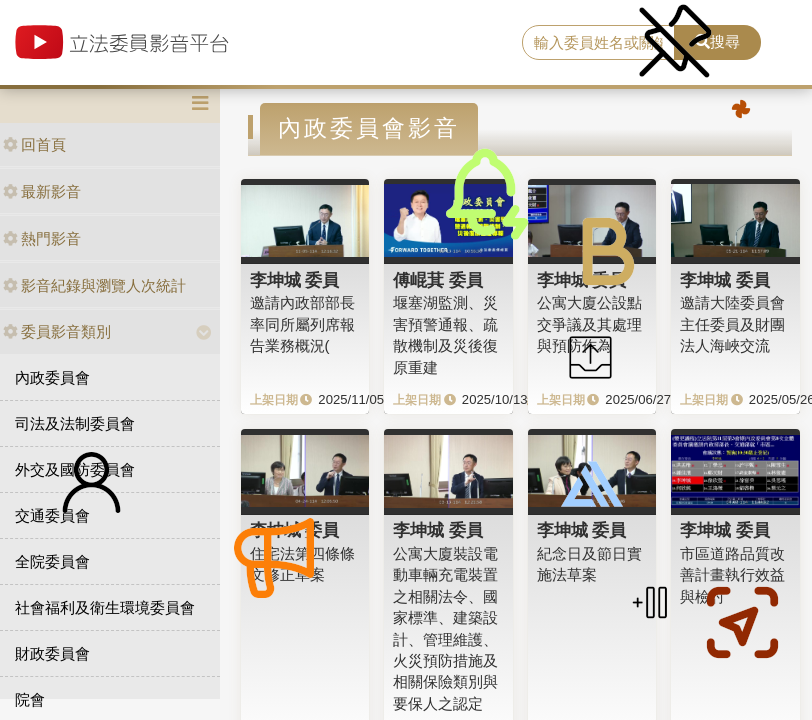 The image size is (812, 720). Describe the element at coordinates (652, 602) in the screenshot. I see `add a new column to the left` at that location.